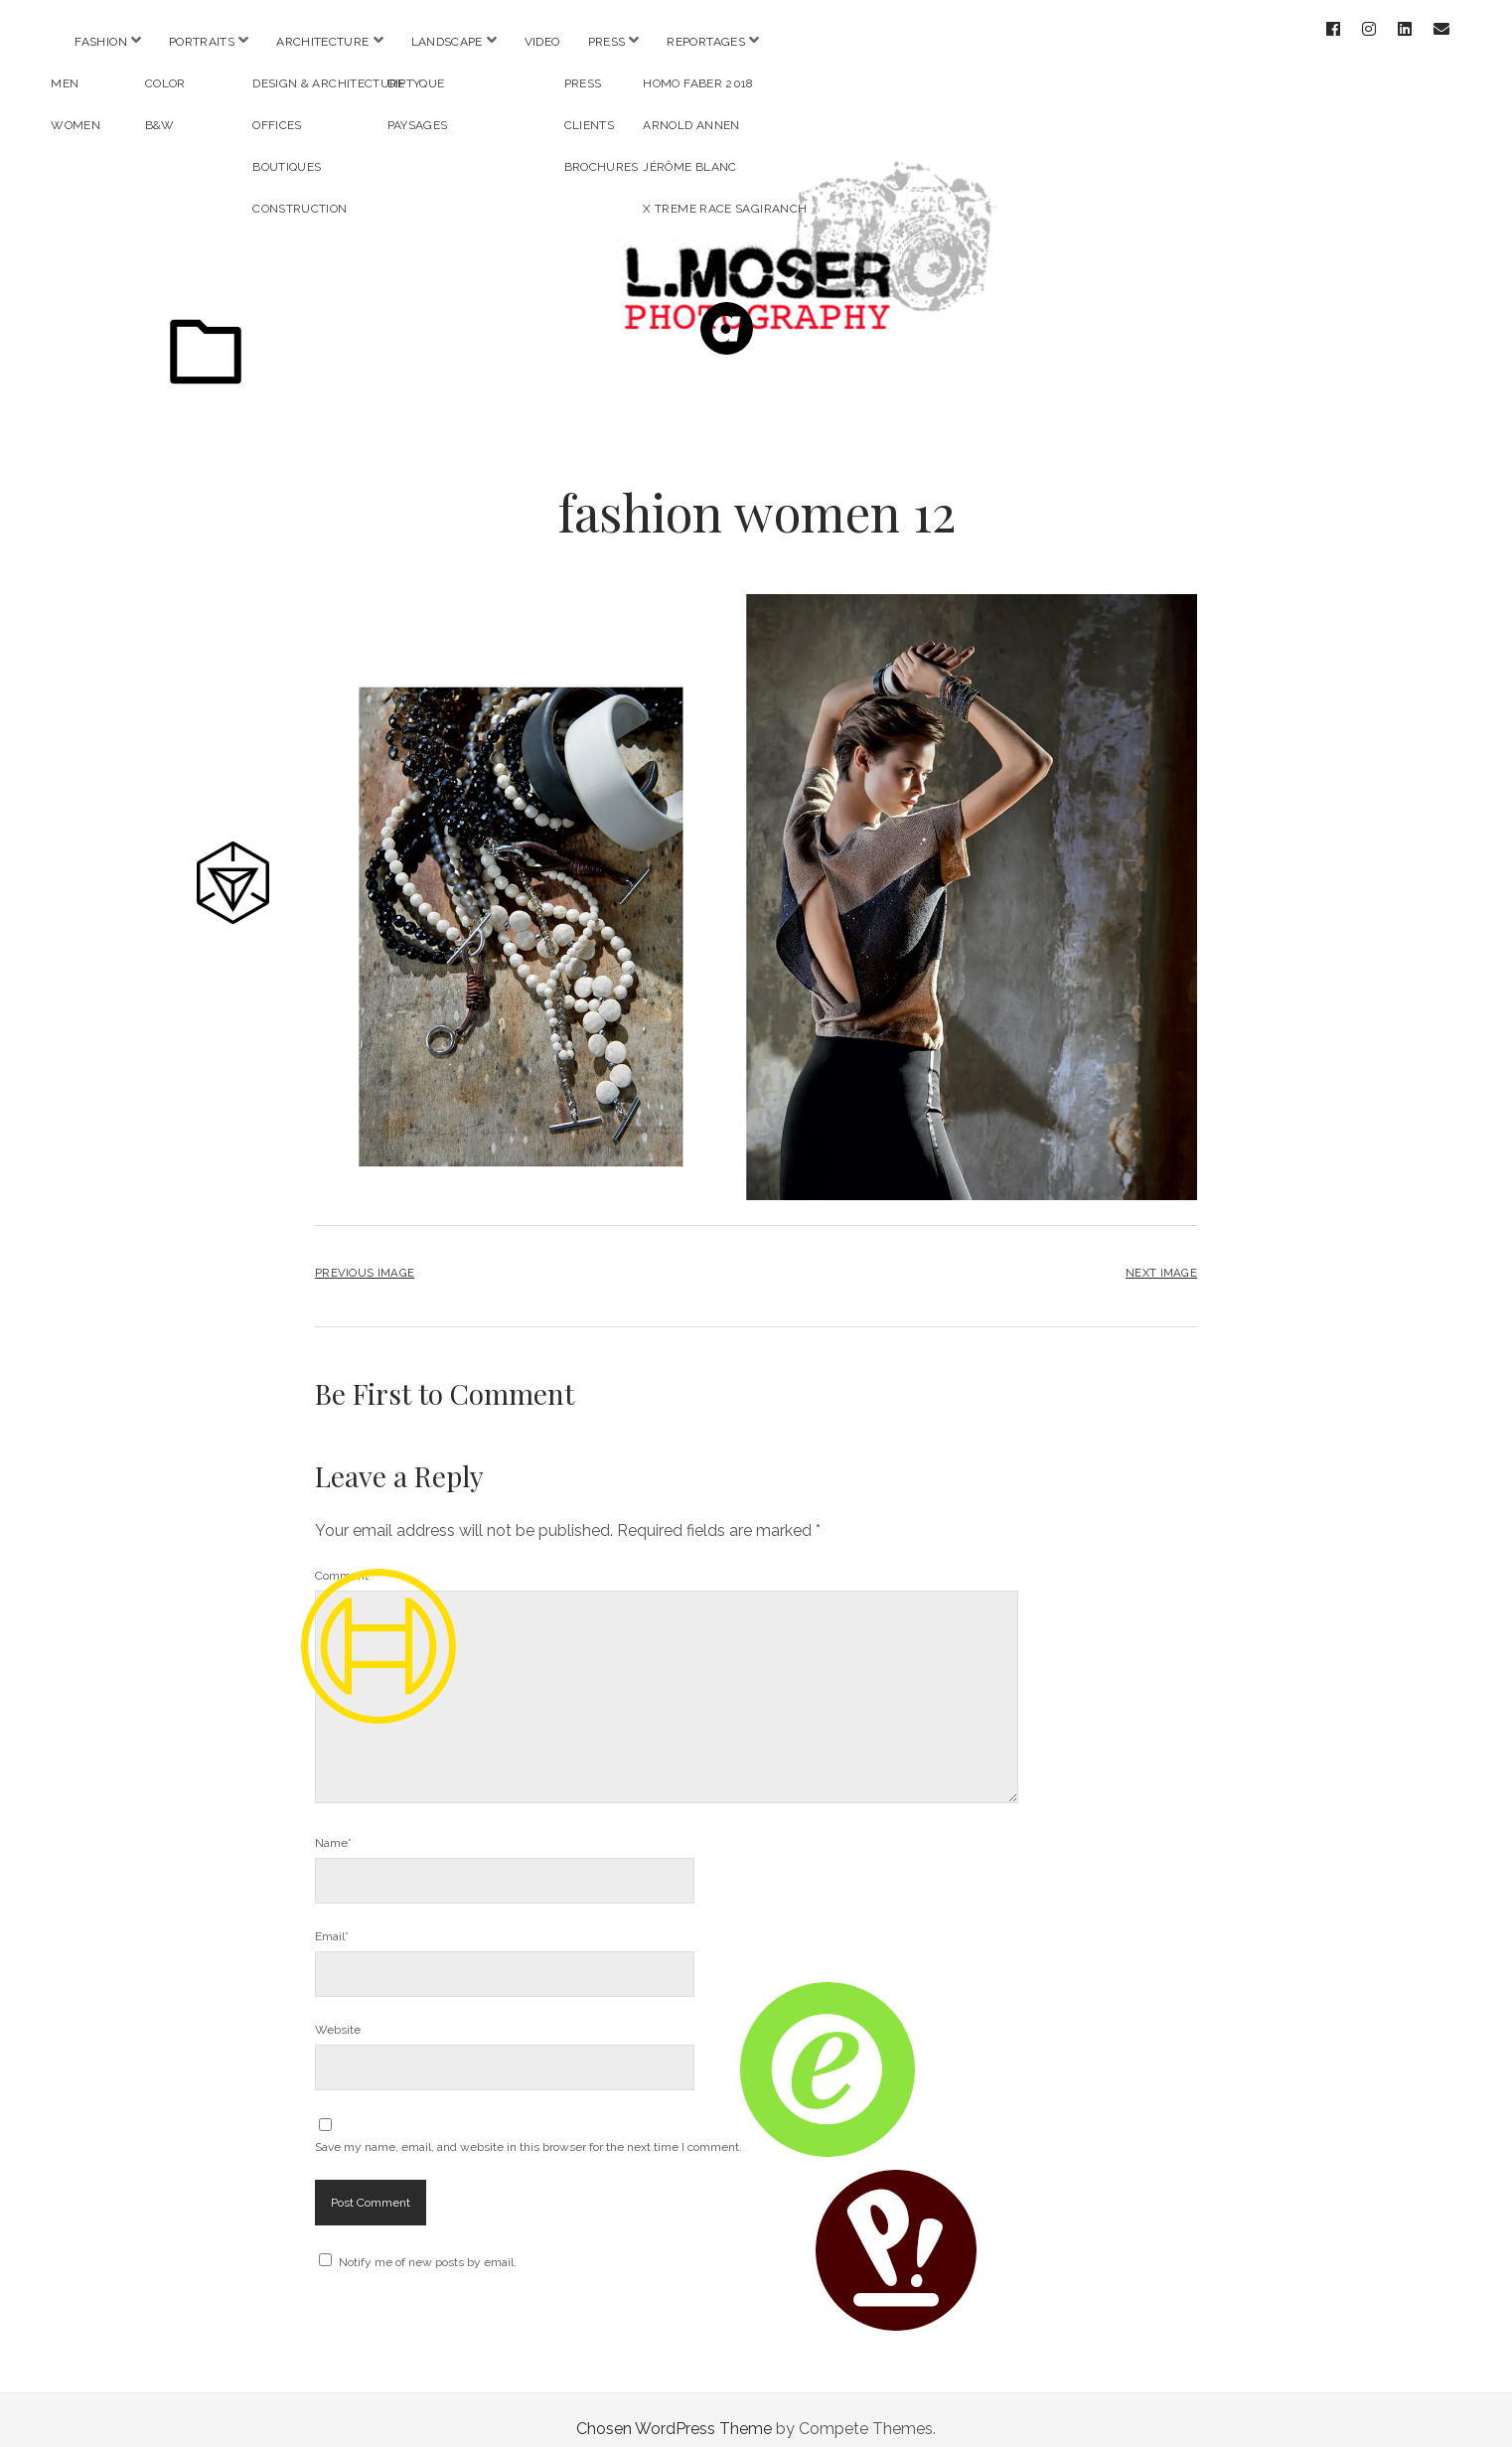 The image size is (1512, 2447). What do you see at coordinates (378, 1646) in the screenshot?
I see `bosch brand or product identifier` at bounding box center [378, 1646].